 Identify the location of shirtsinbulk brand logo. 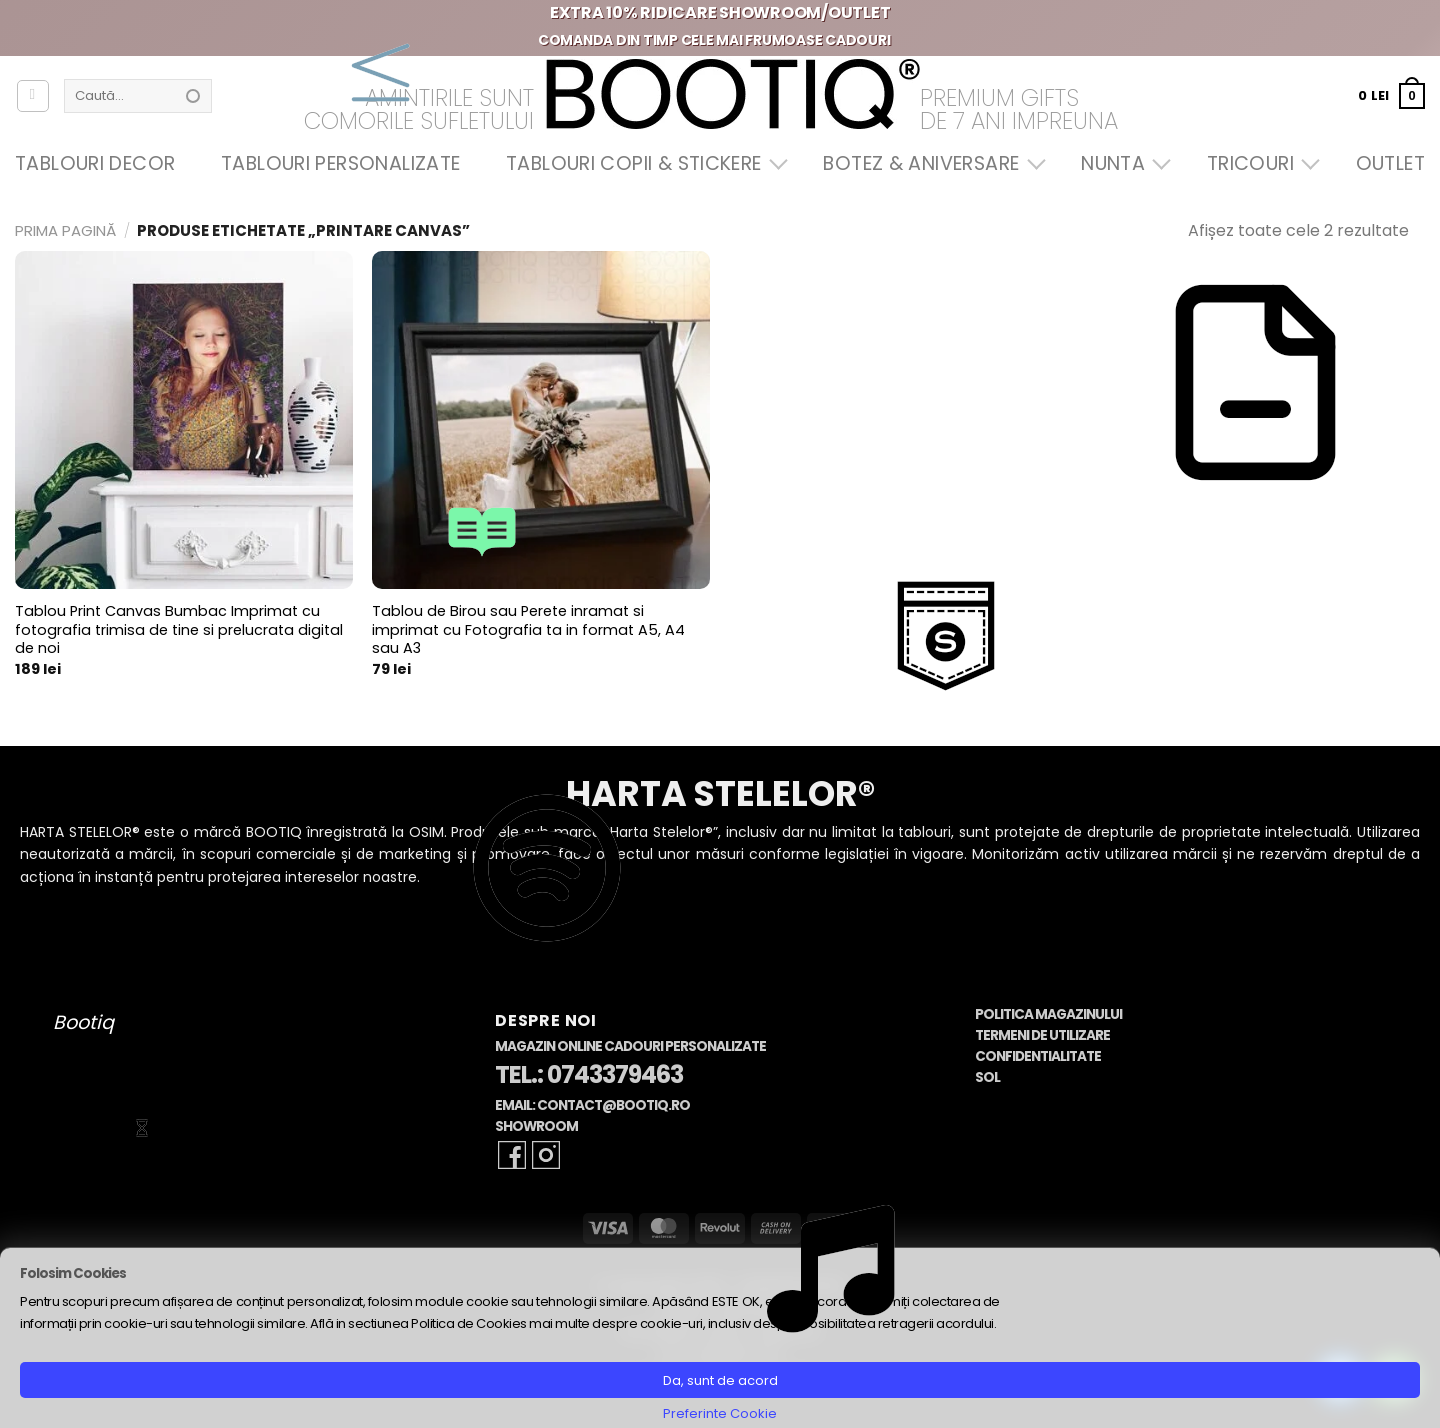
(946, 636).